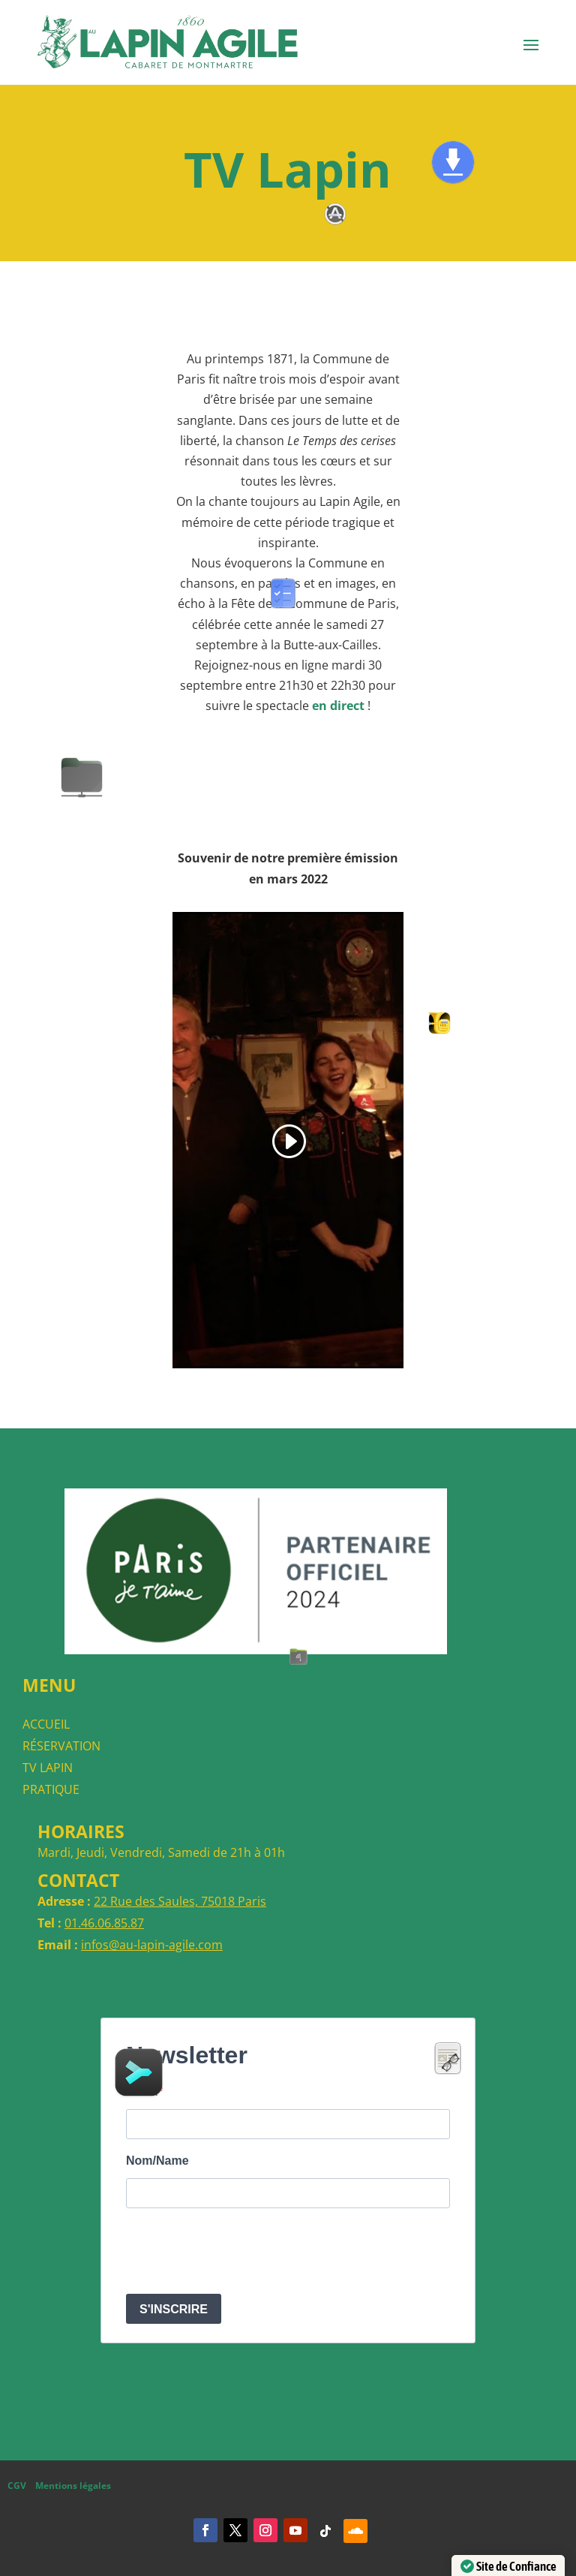 The height and width of the screenshot is (2576, 576). I want to click on access your downloads folder, so click(453, 162).